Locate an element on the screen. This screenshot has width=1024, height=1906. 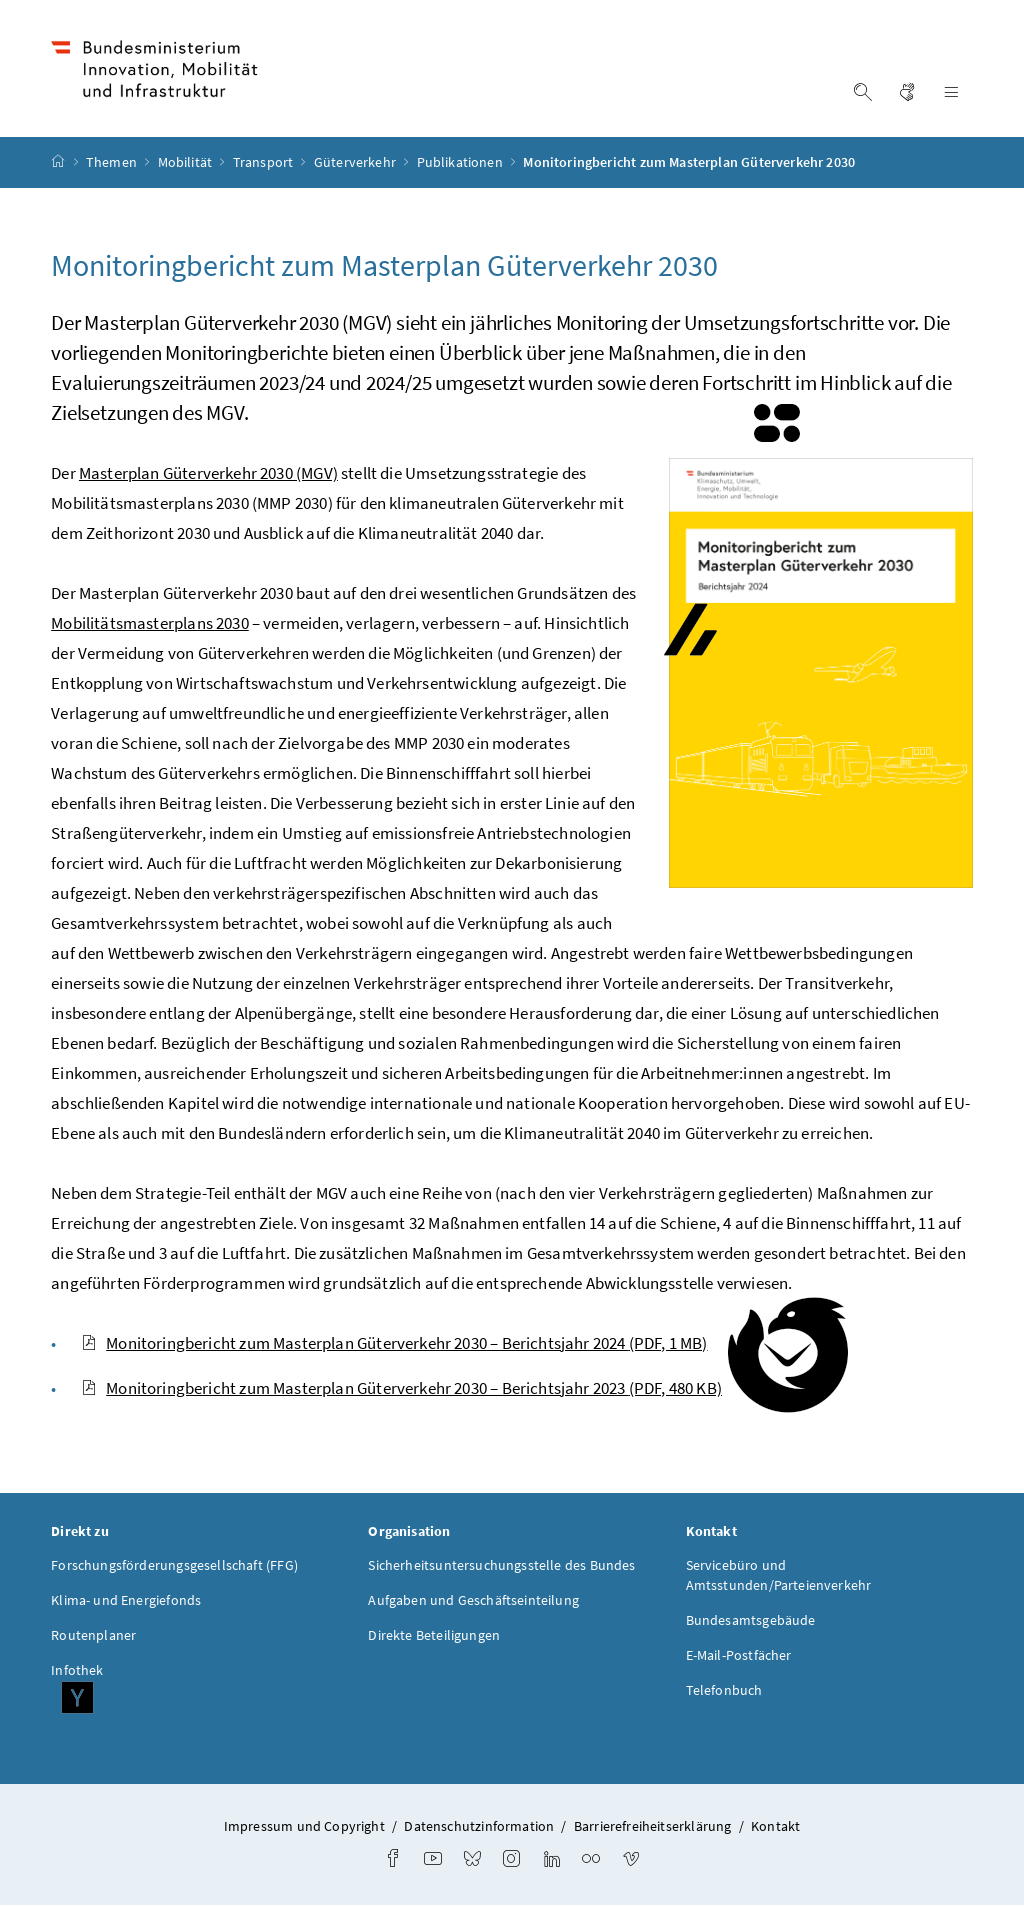
Y Combinator logo is located at coordinates (77, 1697).